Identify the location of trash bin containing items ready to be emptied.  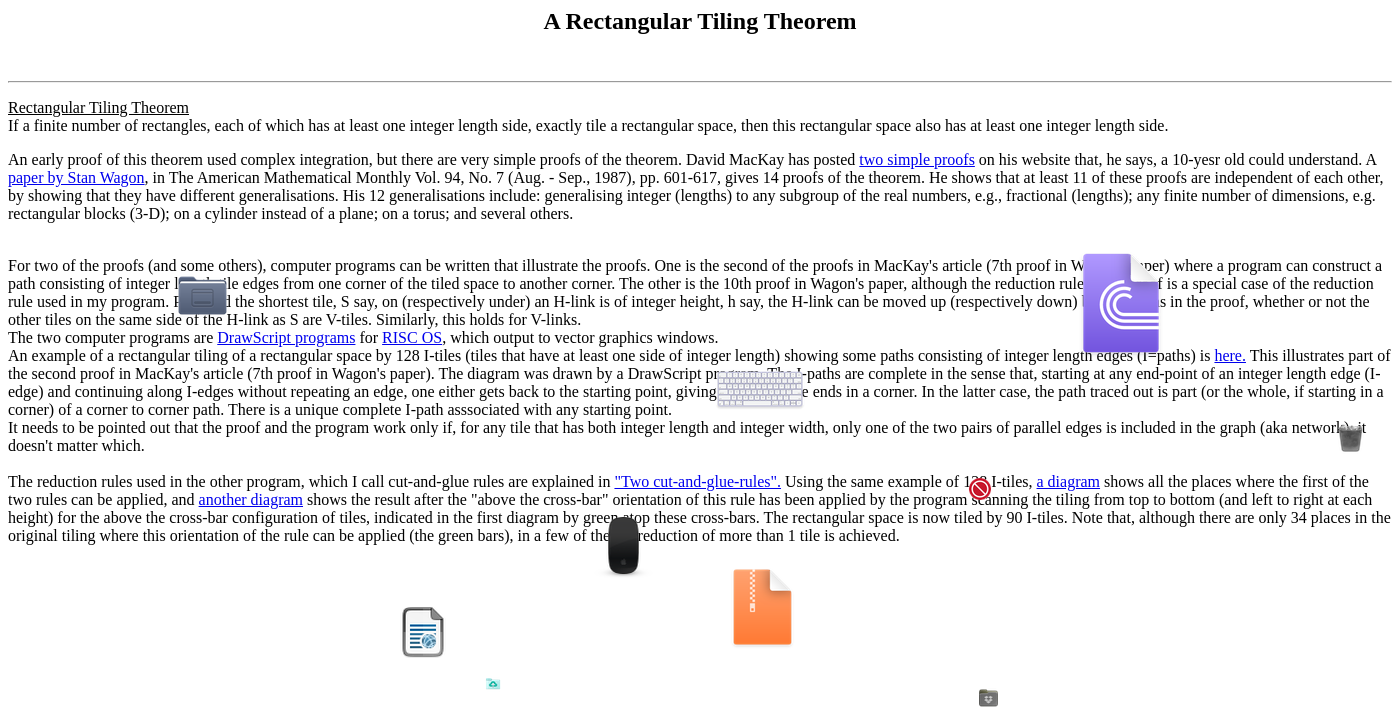
(1350, 438).